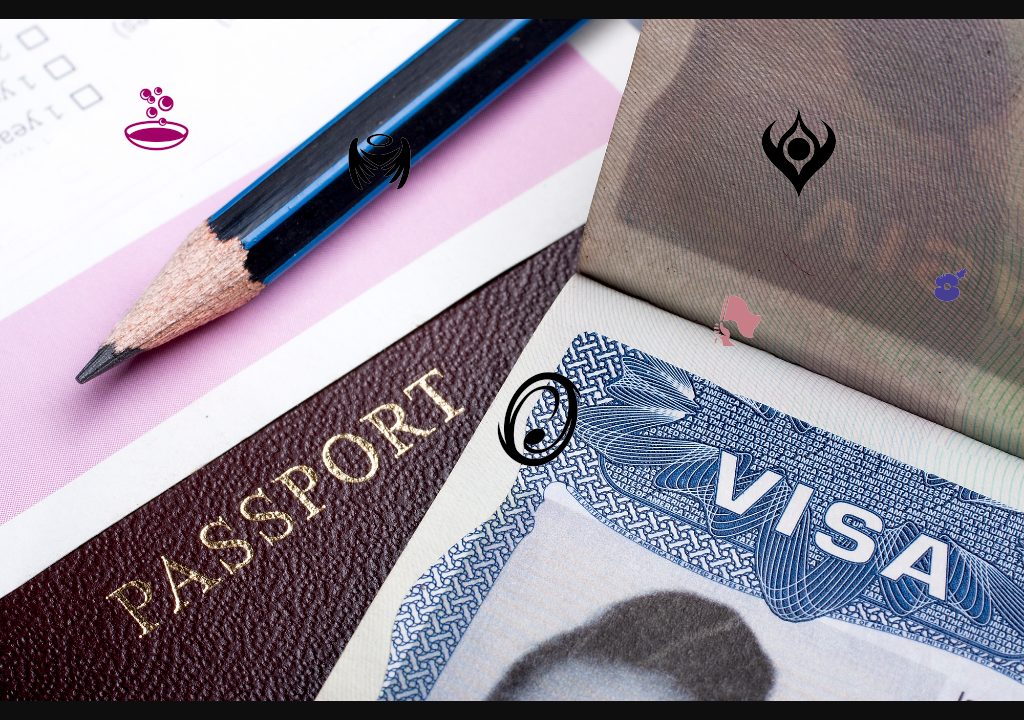  I want to click on activate alien fire ability or power, so click(798, 152).